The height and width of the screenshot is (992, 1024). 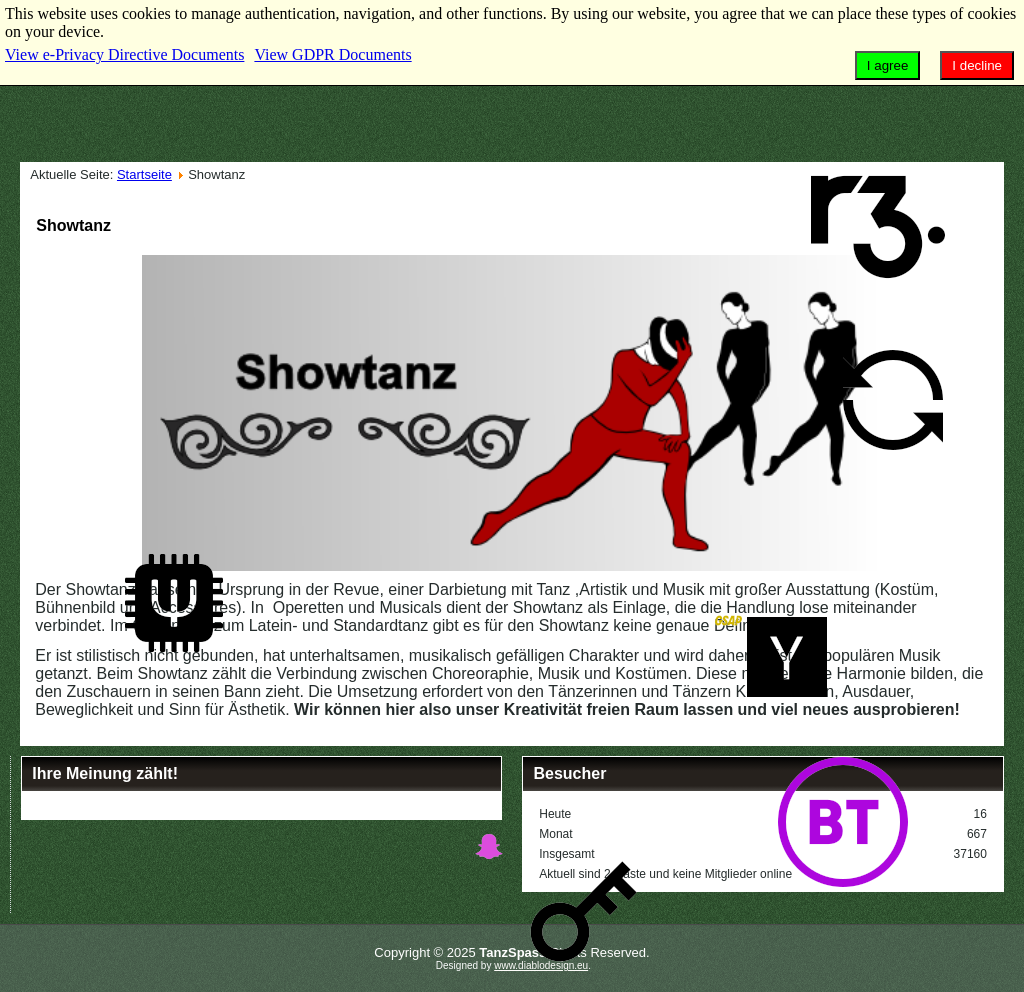 I want to click on access security or authentication settings, so click(x=583, y=908).